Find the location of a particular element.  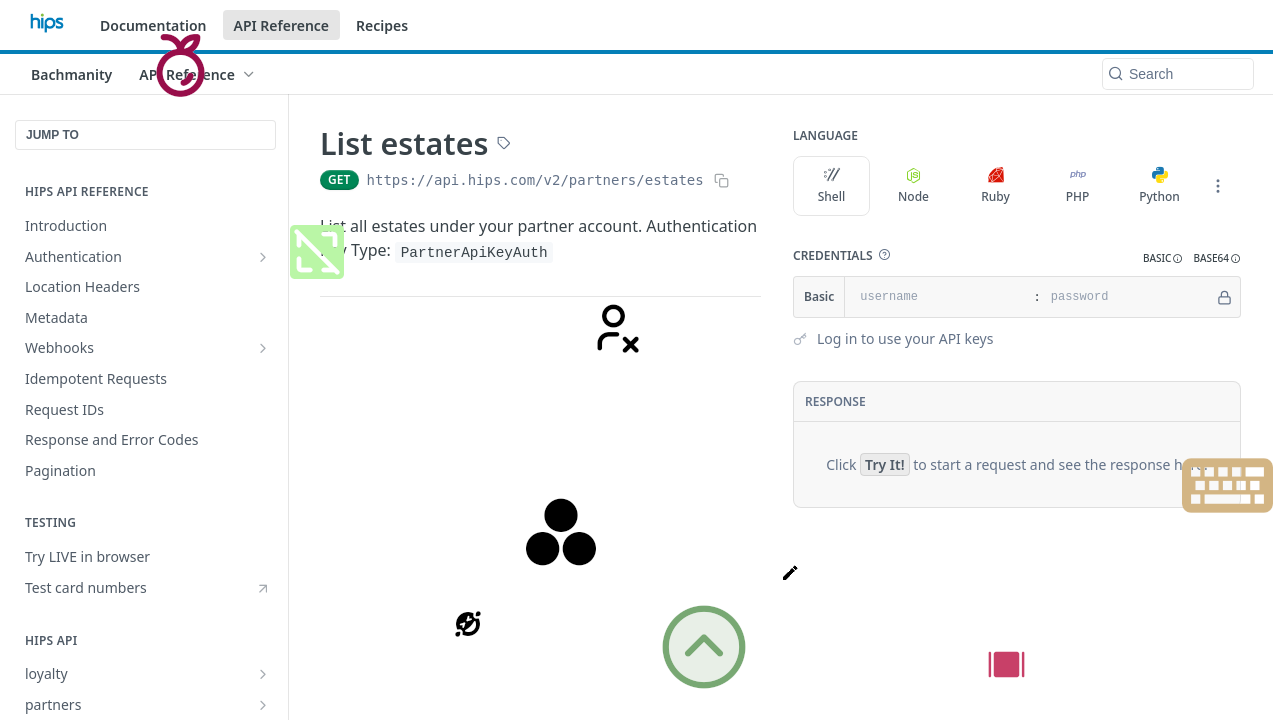

start a slideshow presentation is located at coordinates (1006, 664).